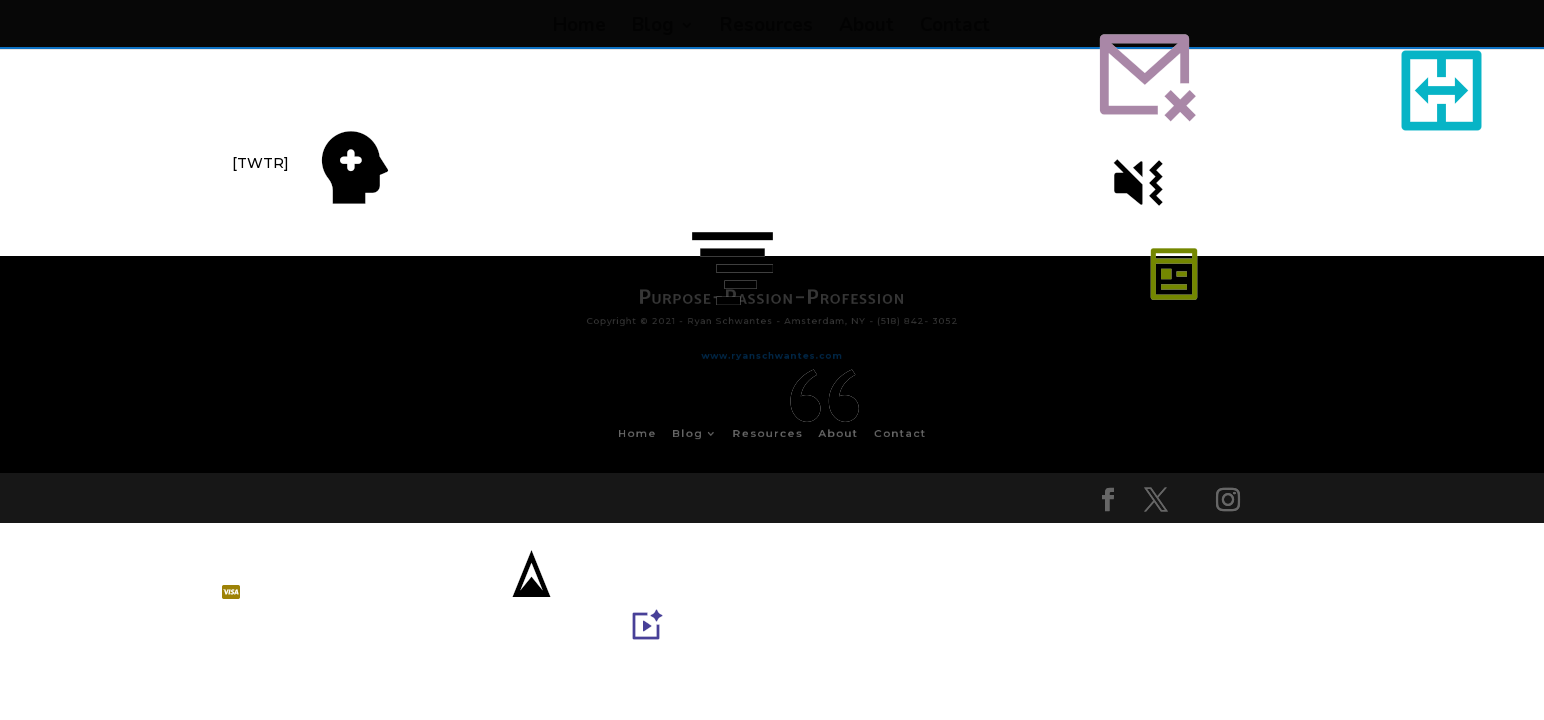 This screenshot has height=720, width=1544. What do you see at coordinates (1140, 183) in the screenshot?
I see `mute sound and enable vibrate mode` at bounding box center [1140, 183].